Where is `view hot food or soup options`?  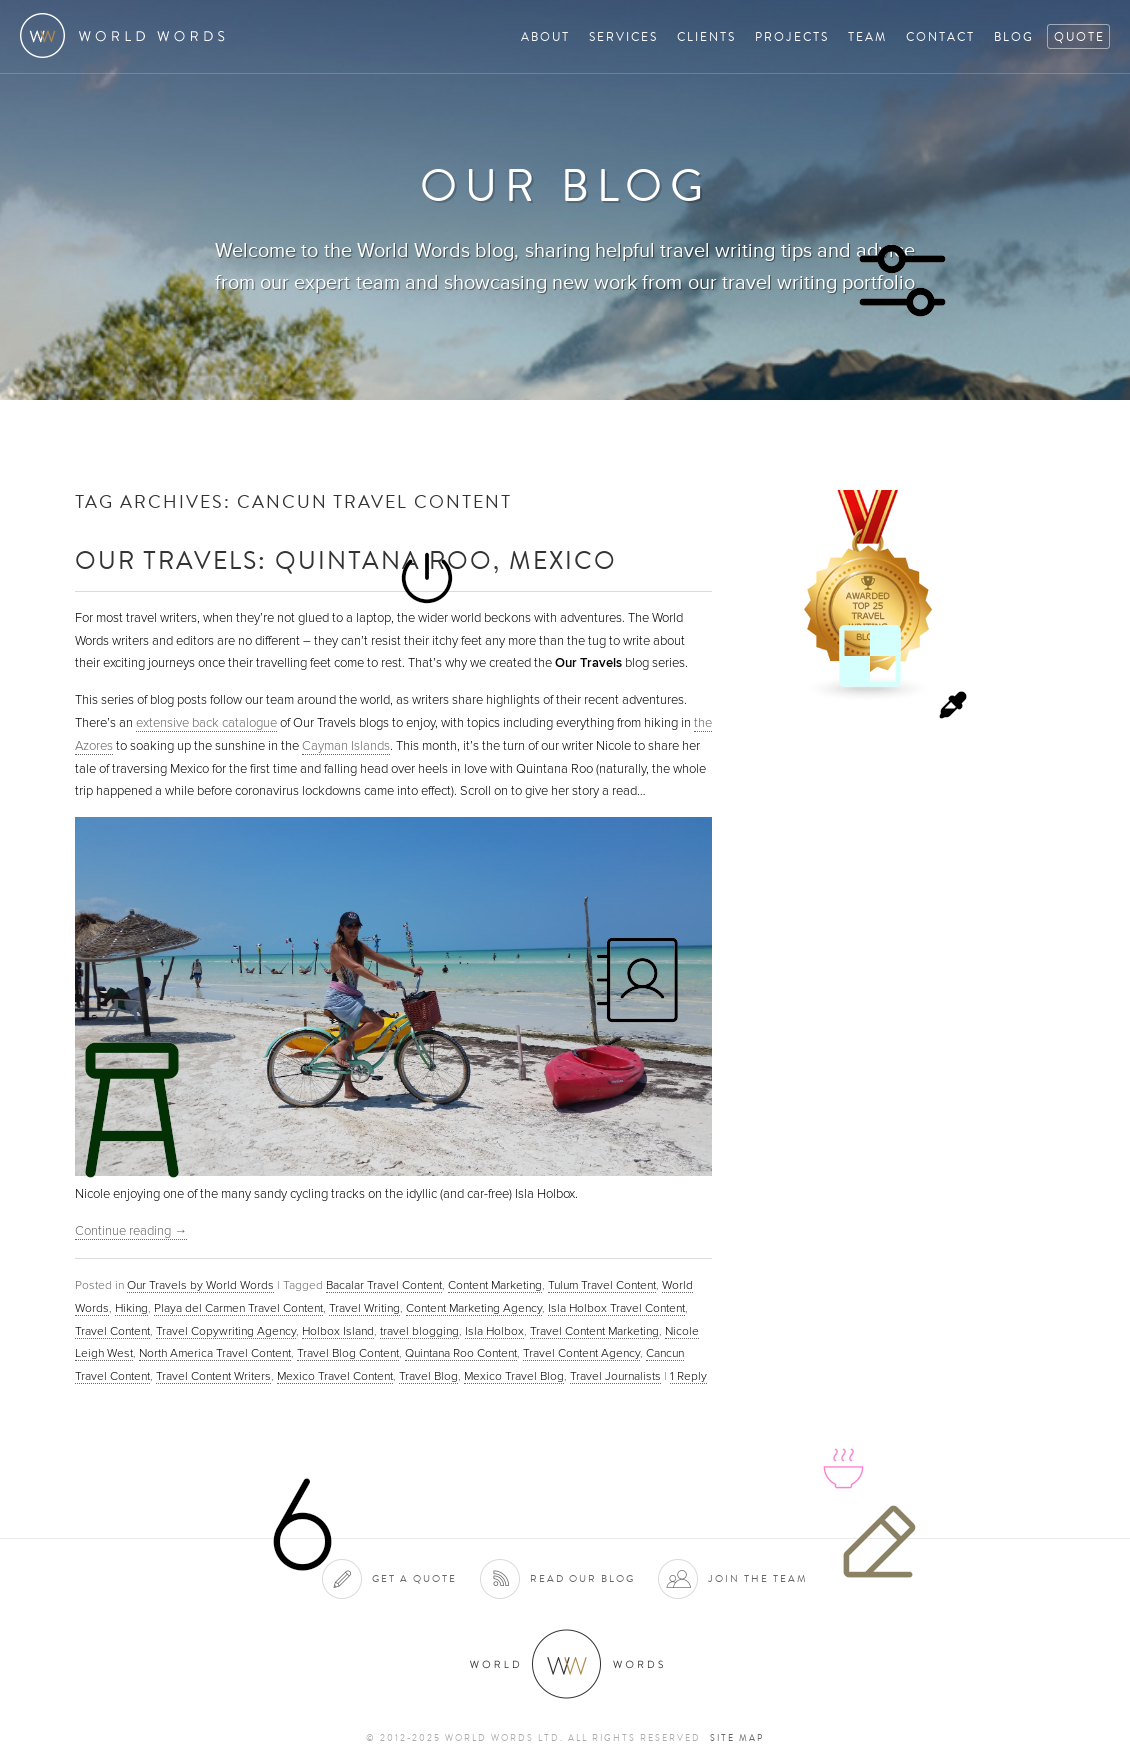
view hot food or soup options is located at coordinates (843, 1468).